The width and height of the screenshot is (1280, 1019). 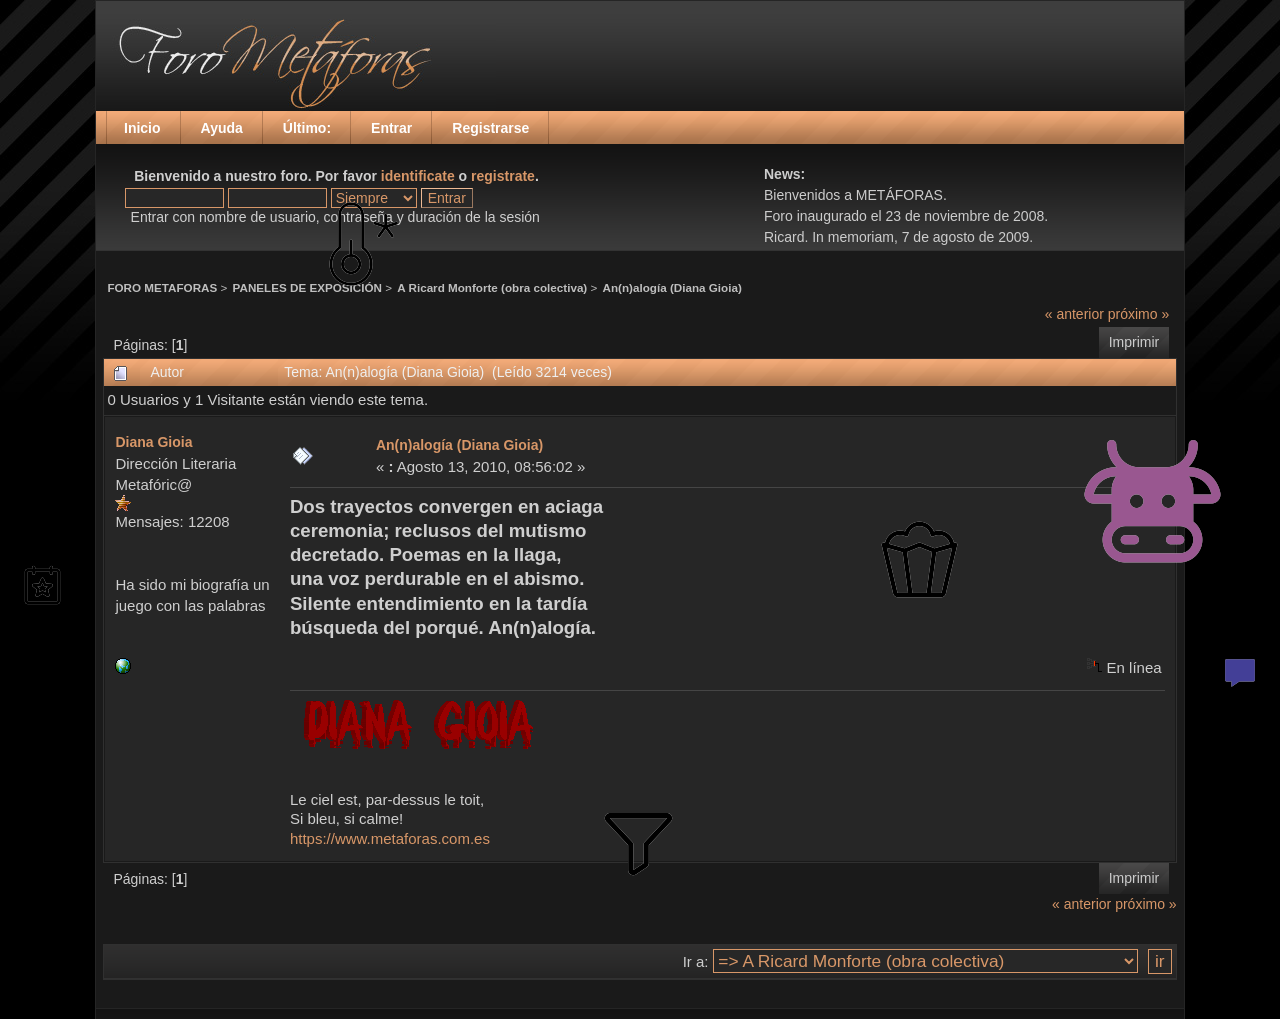 What do you see at coordinates (919, 562) in the screenshot?
I see `access movies or entertainment section` at bounding box center [919, 562].